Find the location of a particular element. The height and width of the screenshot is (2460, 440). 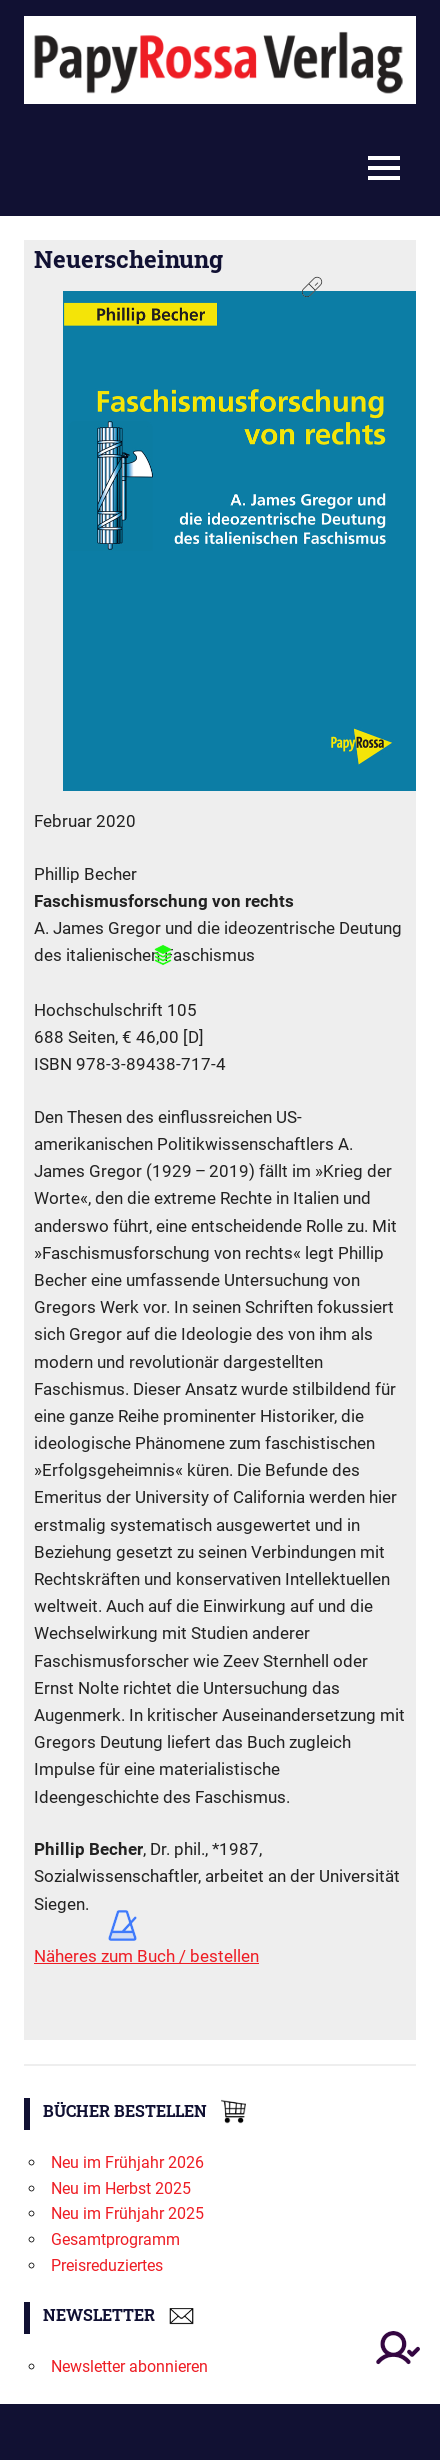

user verified or approved is located at coordinates (397, 2349).